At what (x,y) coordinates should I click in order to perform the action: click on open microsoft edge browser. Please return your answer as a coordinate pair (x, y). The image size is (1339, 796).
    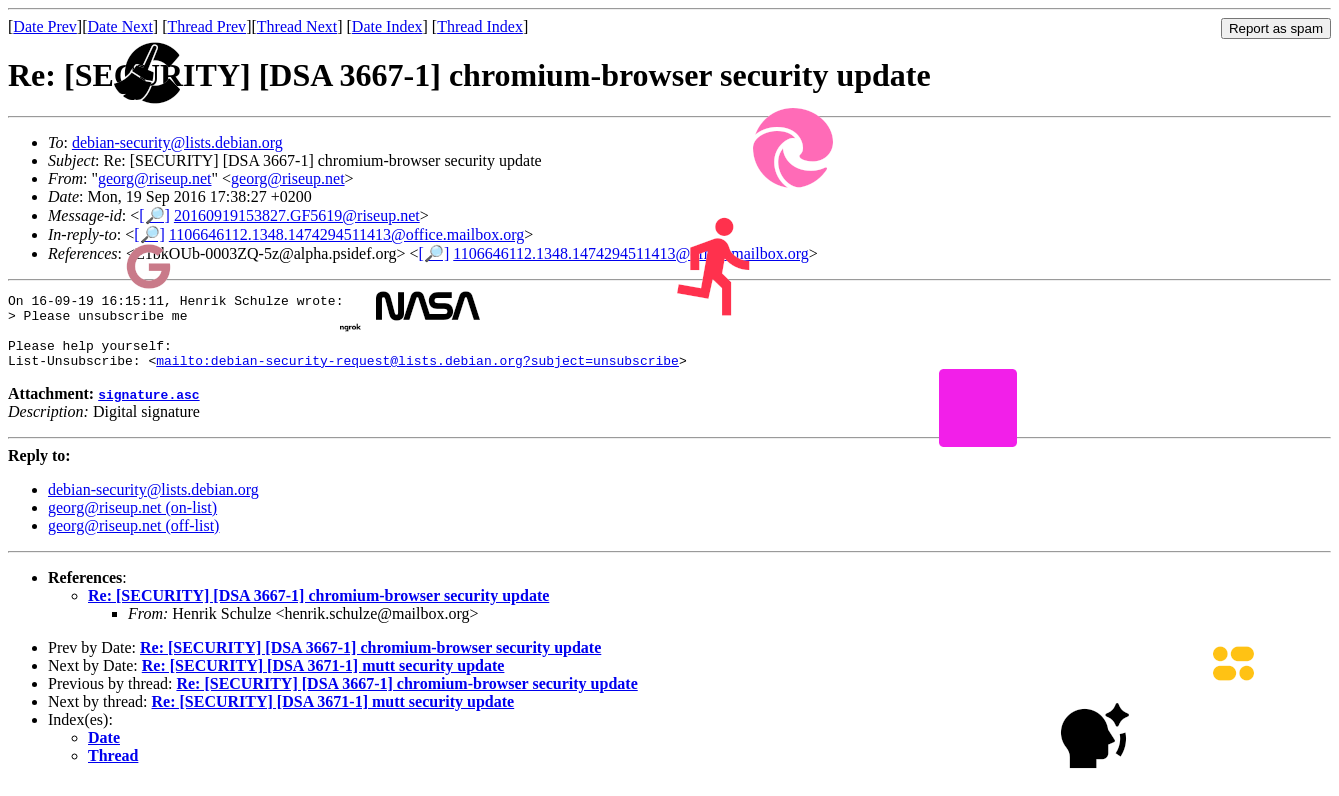
    Looking at the image, I should click on (793, 148).